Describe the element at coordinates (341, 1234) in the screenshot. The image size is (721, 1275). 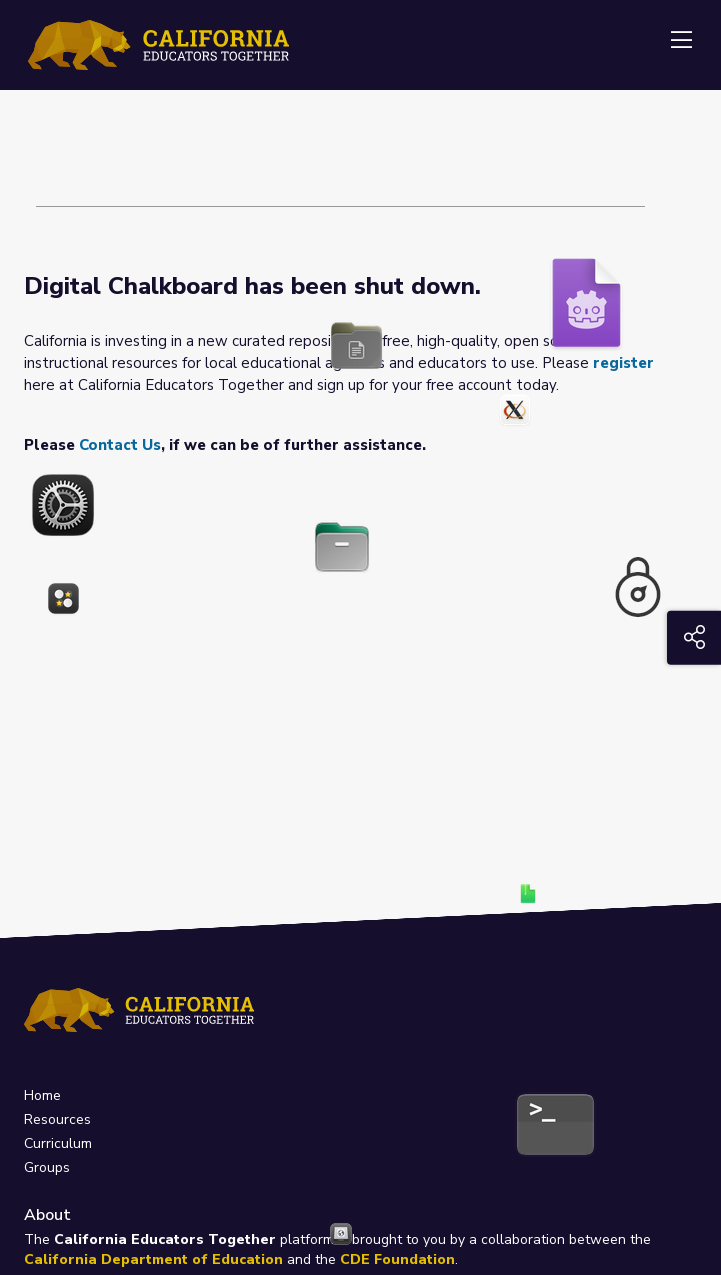
I see `configure iSCSI network storage settings` at that location.